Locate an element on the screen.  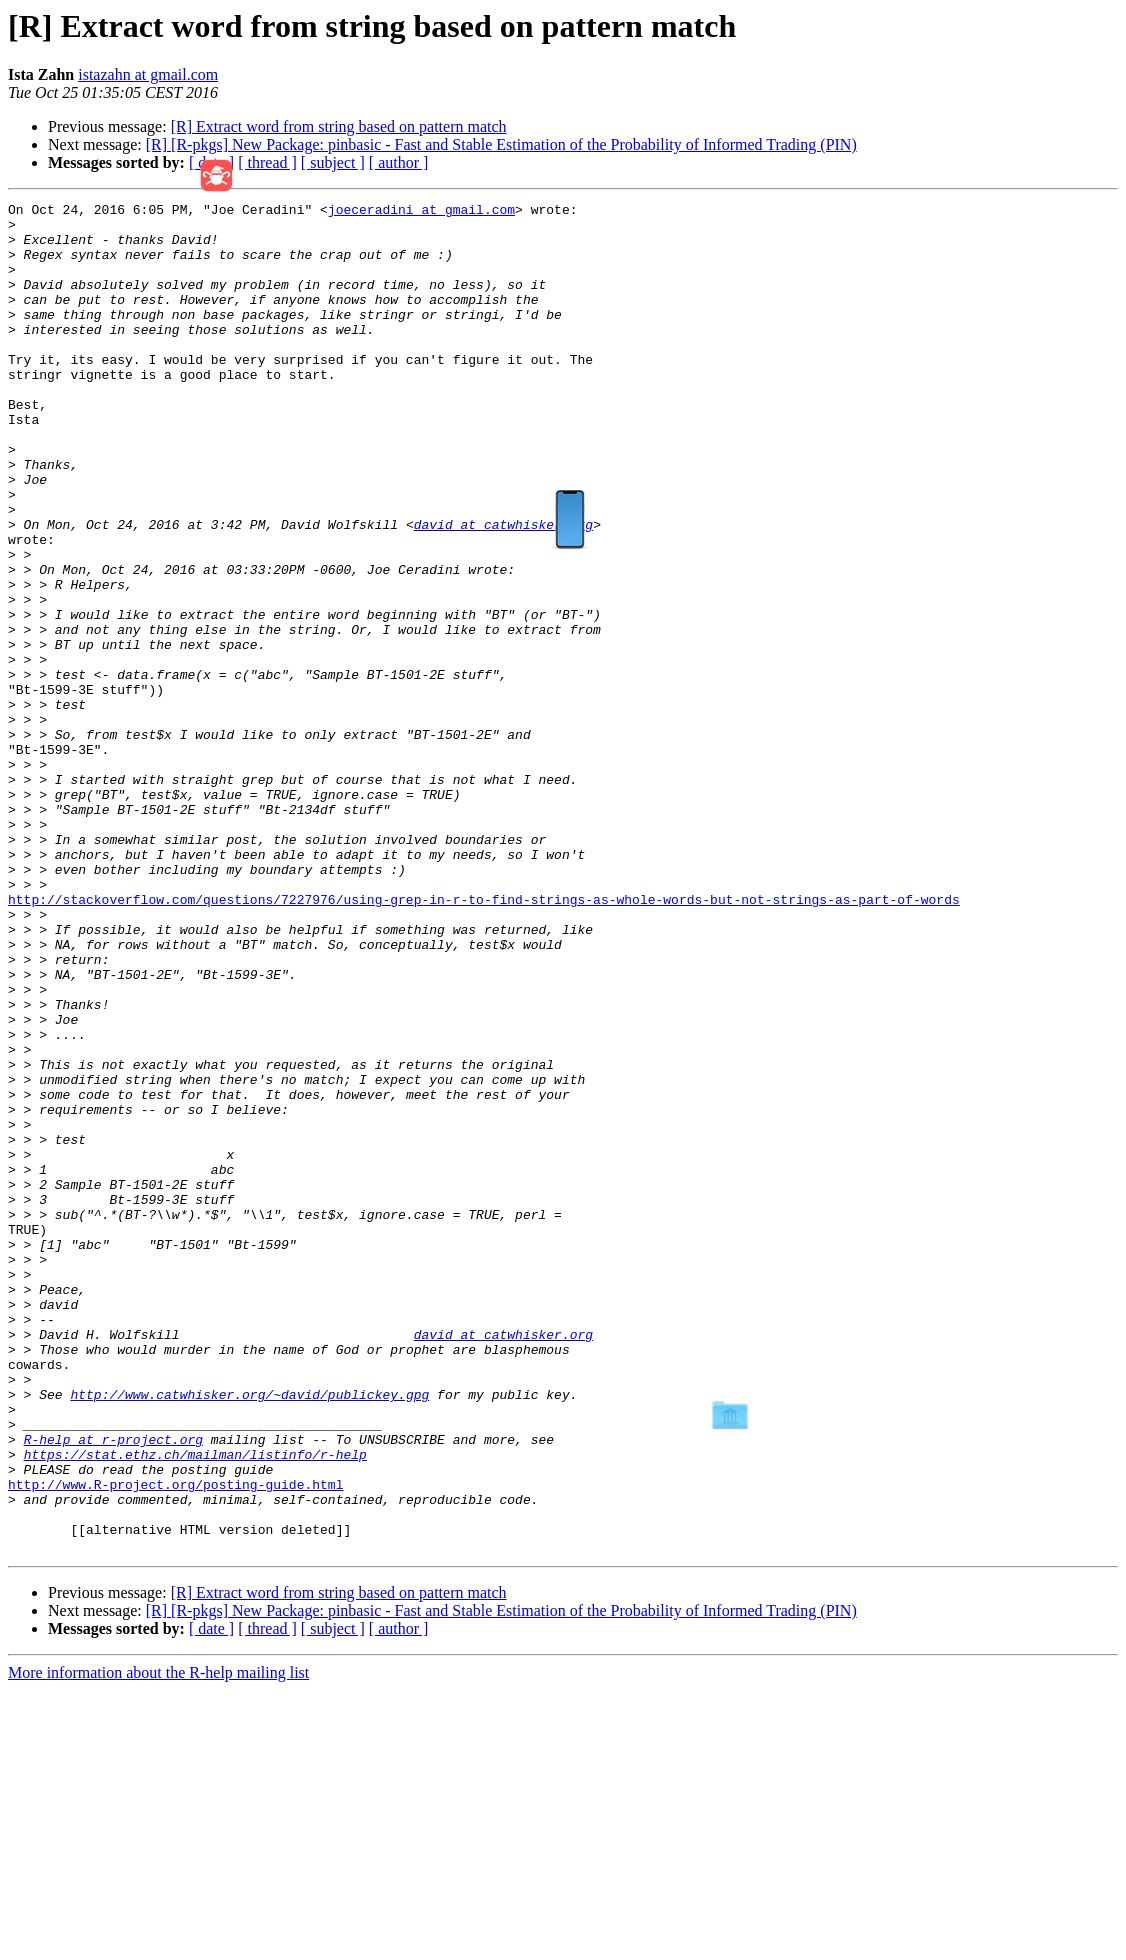
iPhone 11 Pro device icon is located at coordinates (570, 520).